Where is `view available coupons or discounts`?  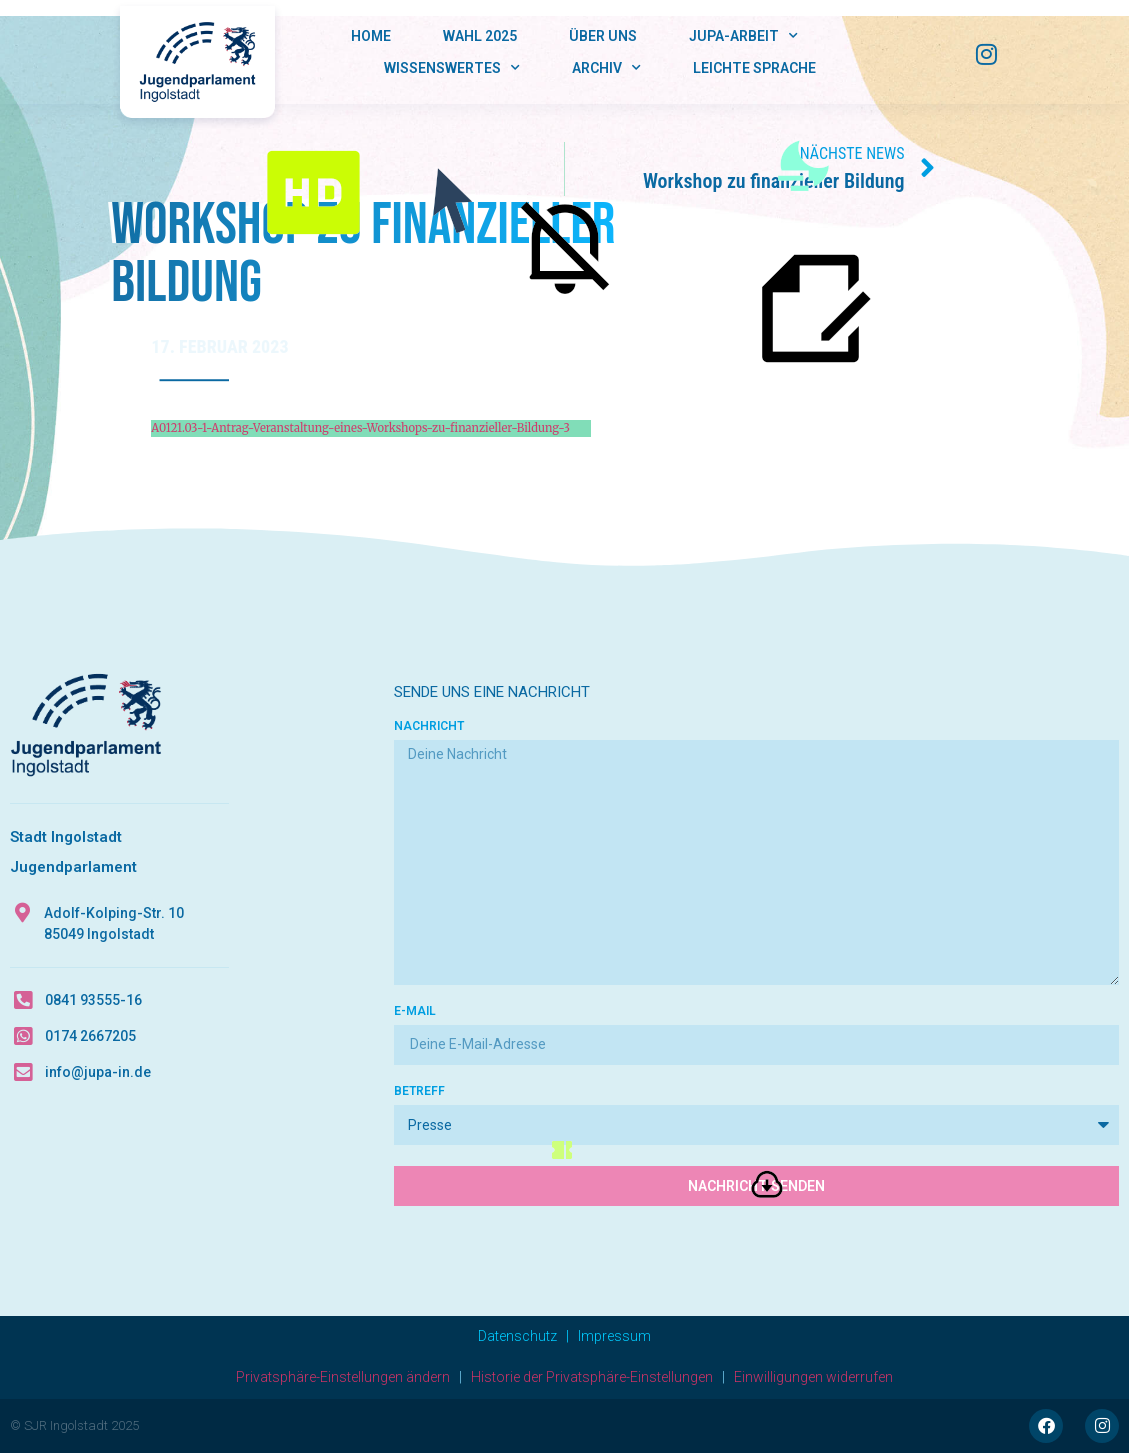
view available coupons or discounts is located at coordinates (562, 1150).